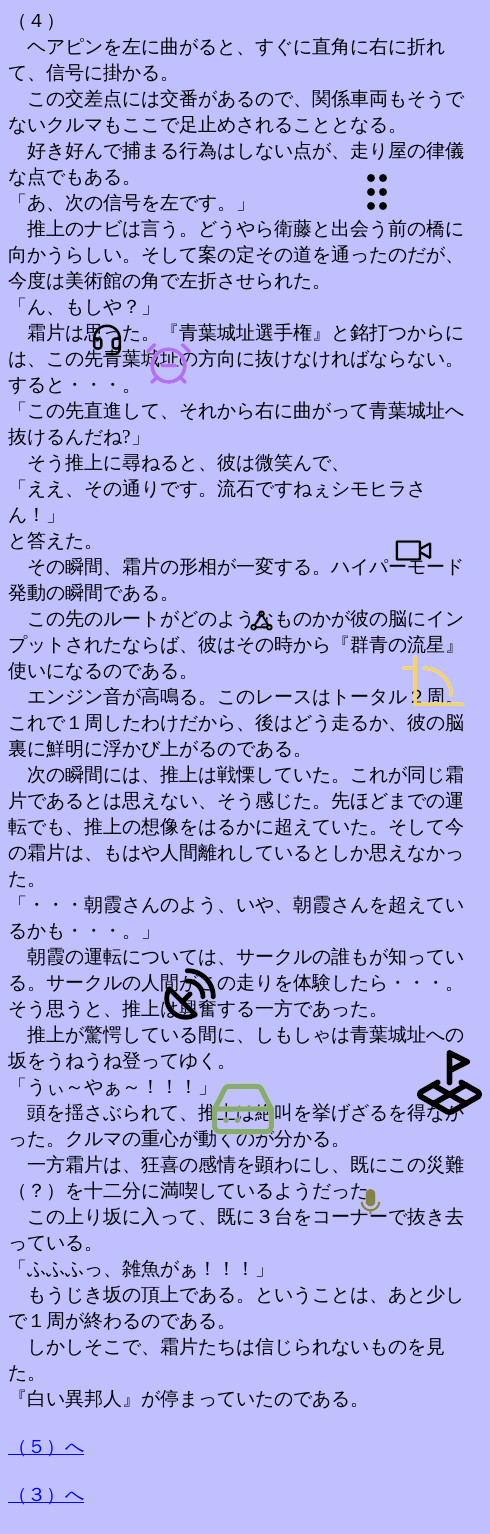  I want to click on view land plot or parcel details, so click(449, 1082).